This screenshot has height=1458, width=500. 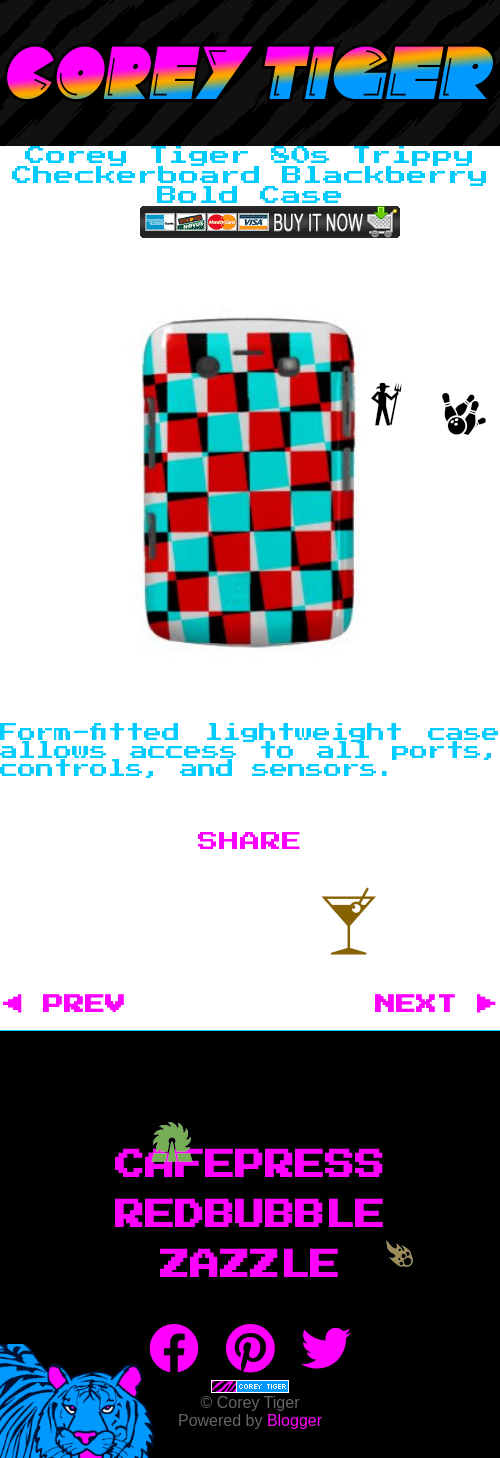 I want to click on select farmer character class, so click(x=385, y=404).